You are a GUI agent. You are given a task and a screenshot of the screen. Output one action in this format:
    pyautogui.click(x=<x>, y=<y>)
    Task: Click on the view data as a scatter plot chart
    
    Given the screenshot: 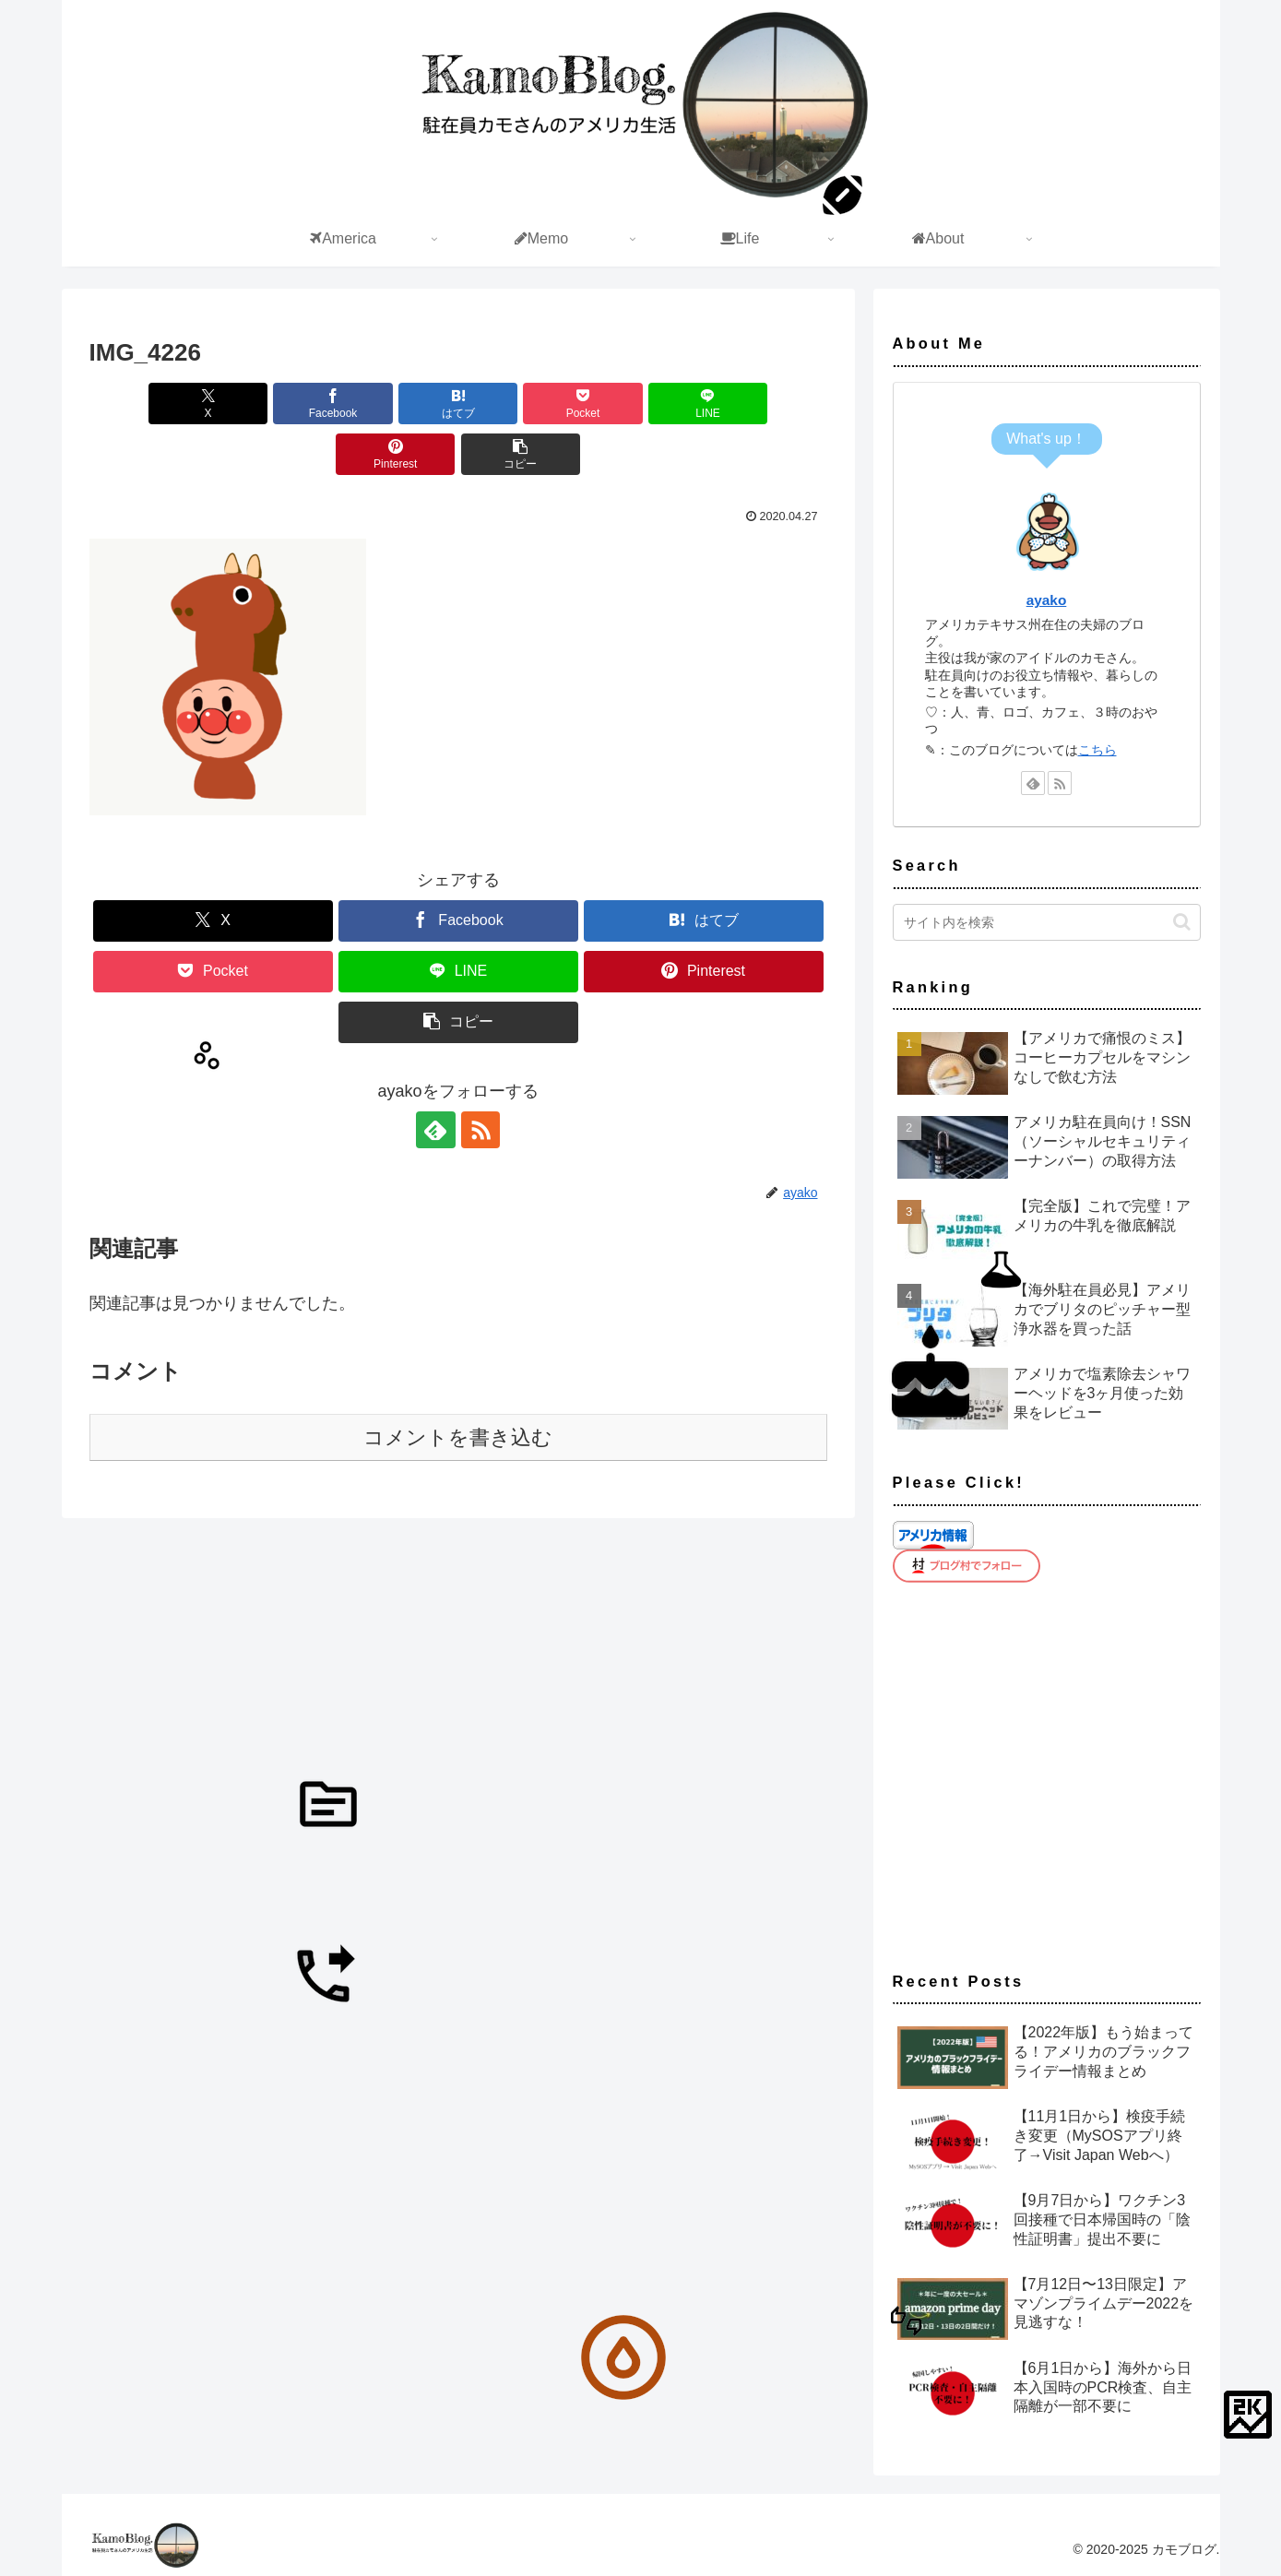 What is the action you would take?
    pyautogui.click(x=207, y=1055)
    